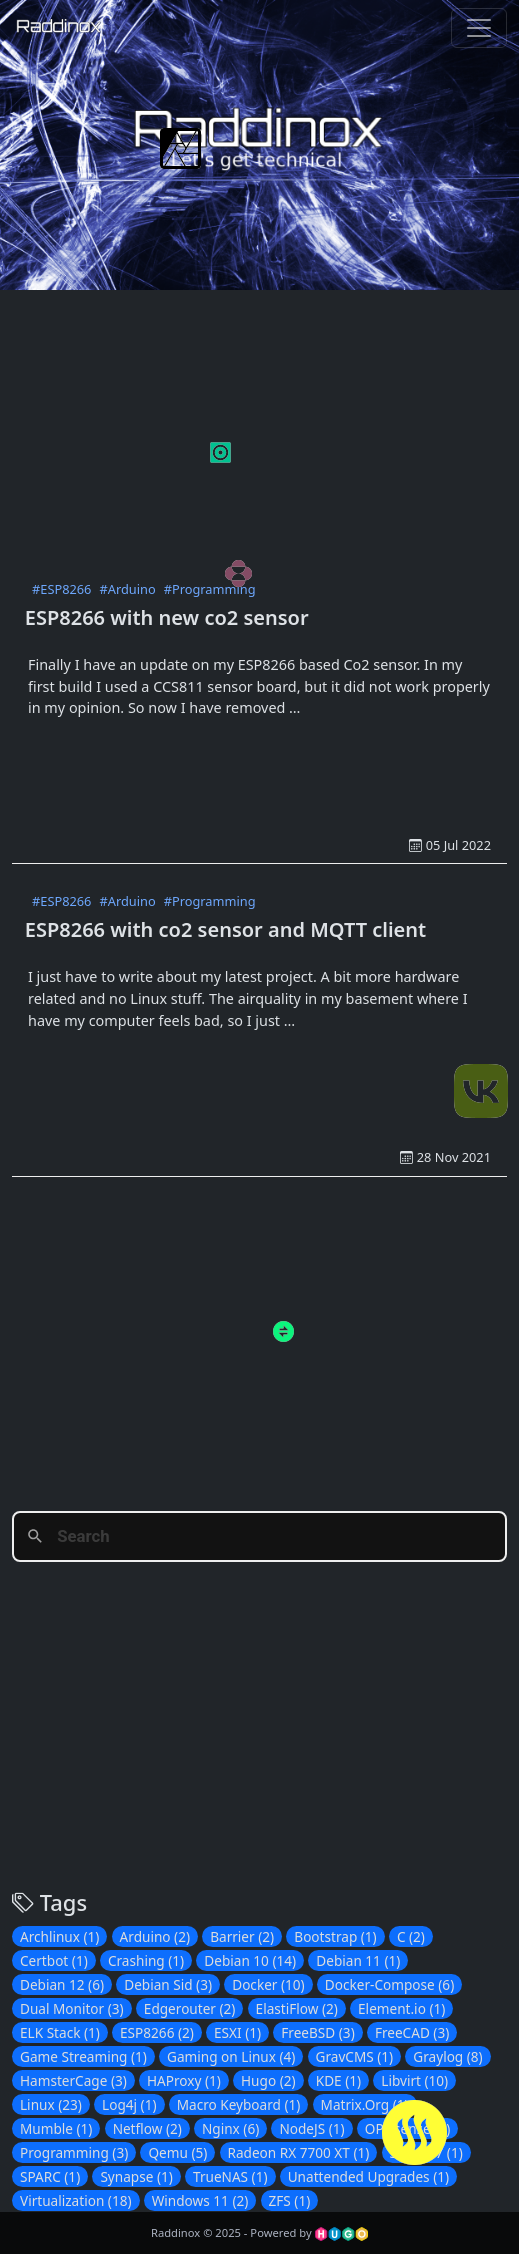 Image resolution: width=519 pixels, height=2254 pixels. What do you see at coordinates (481, 1091) in the screenshot?
I see `open the VK social network app` at bounding box center [481, 1091].